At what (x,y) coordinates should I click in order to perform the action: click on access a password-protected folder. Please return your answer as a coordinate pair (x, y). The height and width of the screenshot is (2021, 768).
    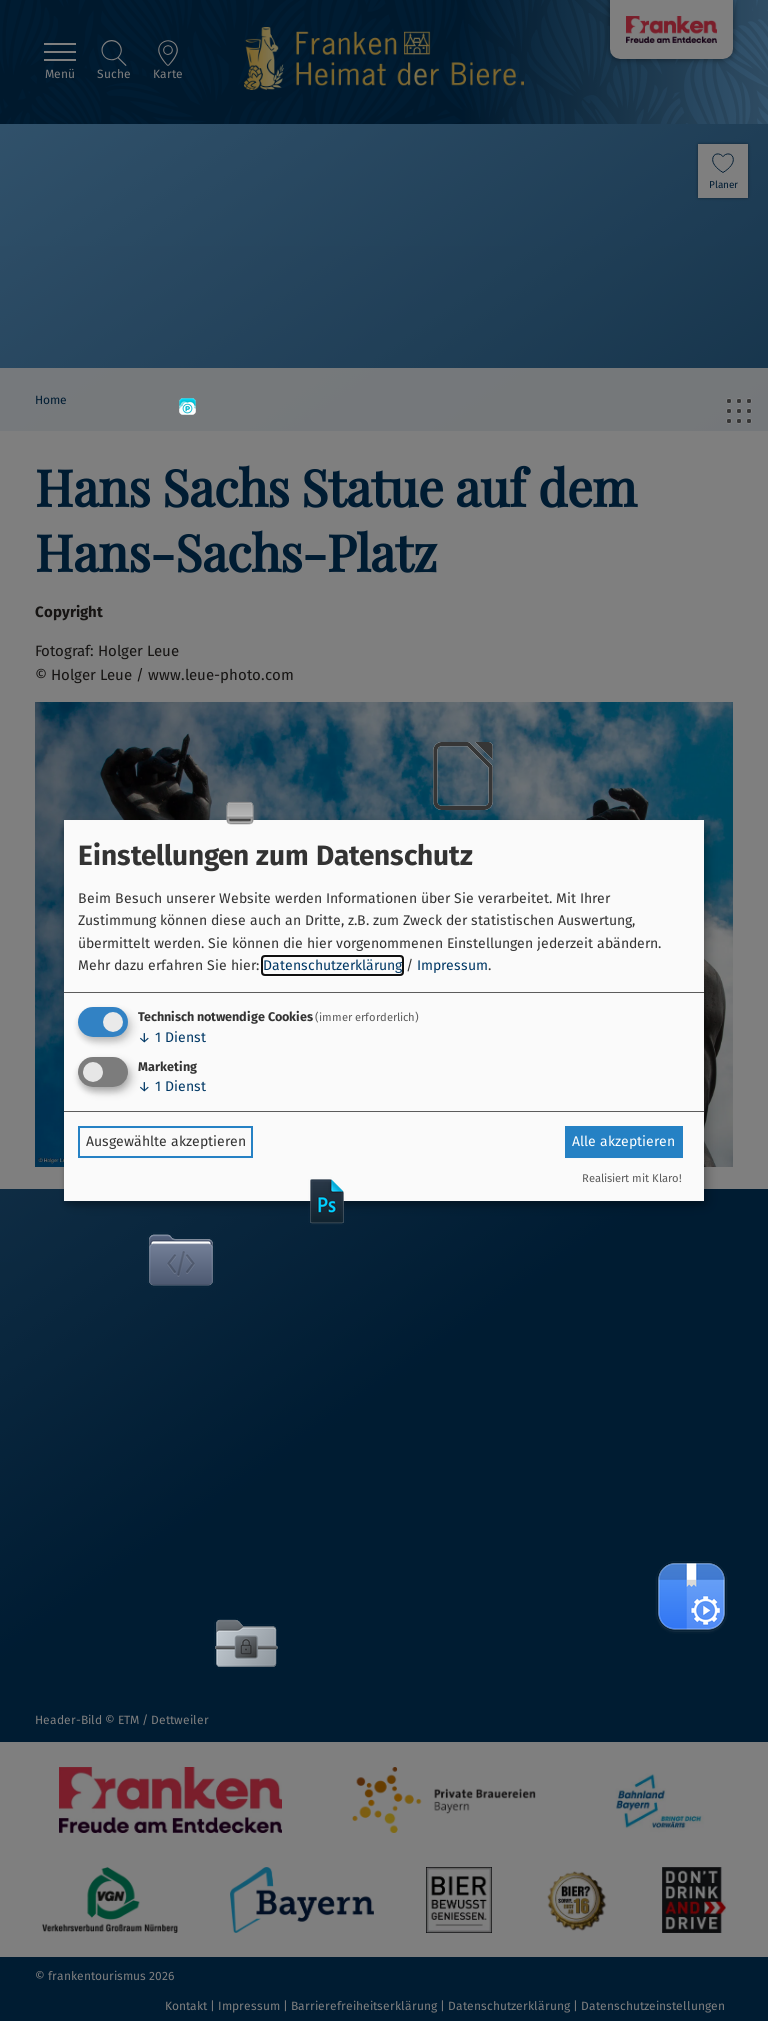
    Looking at the image, I should click on (246, 1645).